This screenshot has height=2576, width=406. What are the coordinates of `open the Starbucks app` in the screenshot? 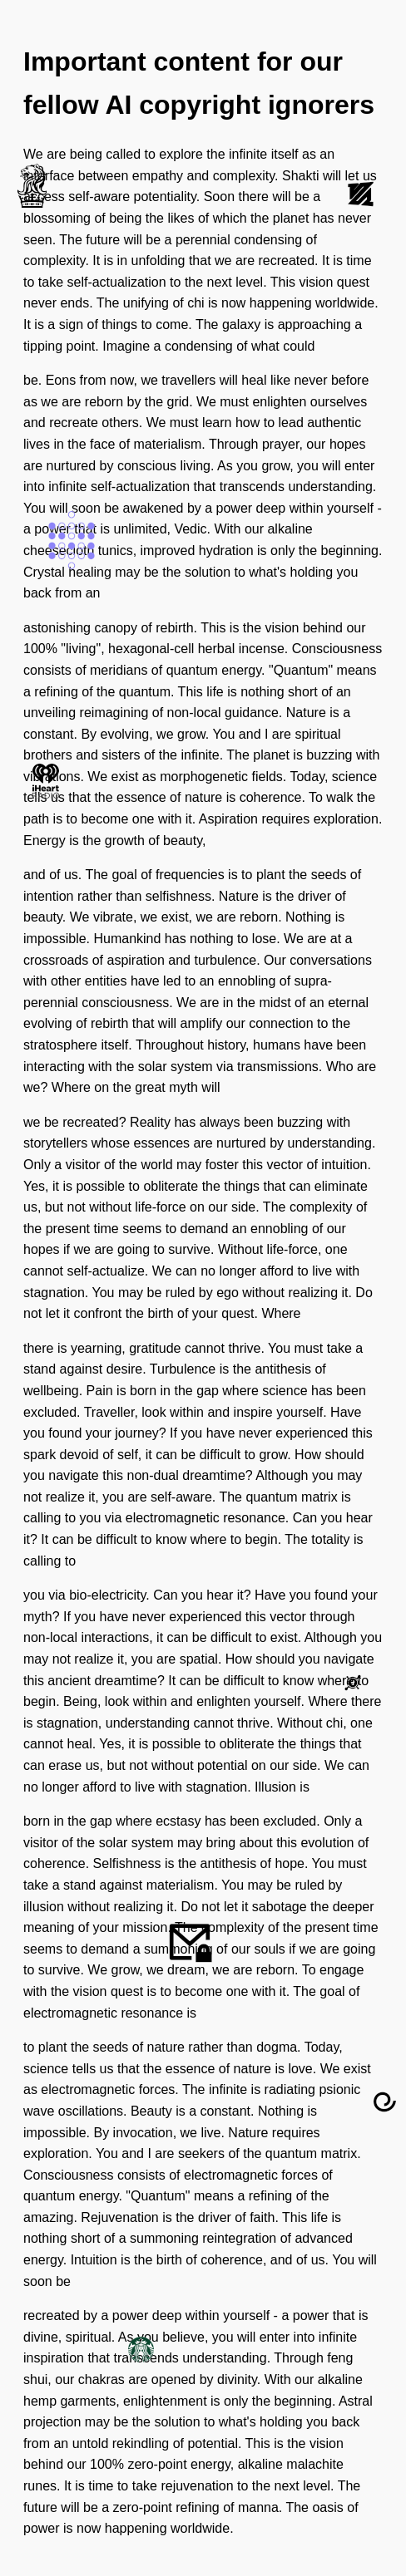 It's located at (141, 2349).